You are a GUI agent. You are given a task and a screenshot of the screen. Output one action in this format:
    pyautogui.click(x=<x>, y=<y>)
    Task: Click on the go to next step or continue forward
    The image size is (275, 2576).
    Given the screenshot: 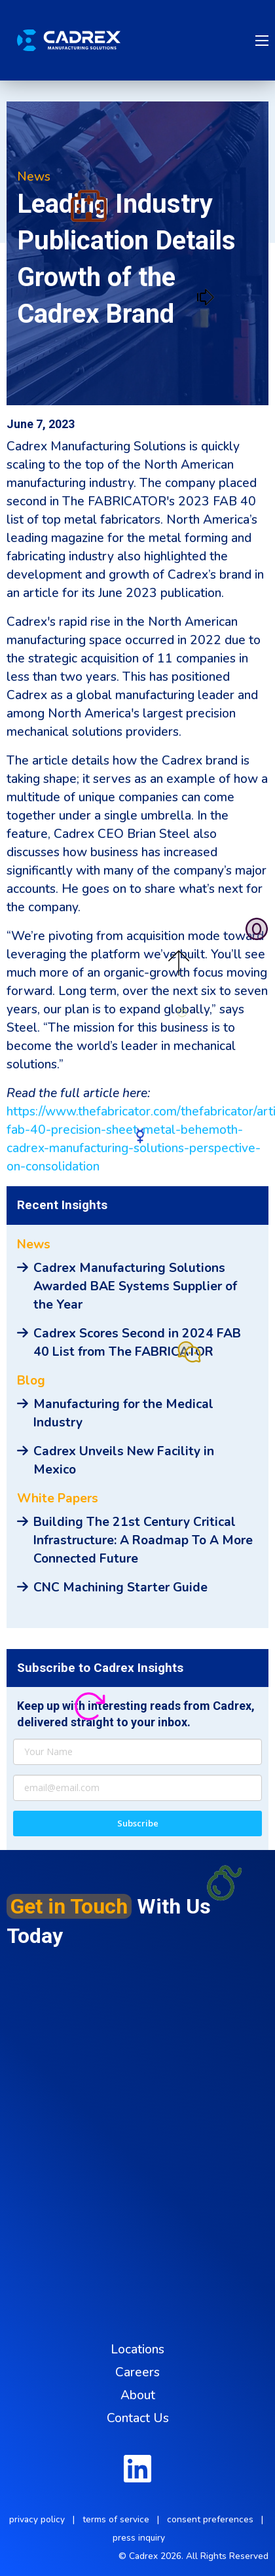 What is the action you would take?
    pyautogui.click(x=205, y=297)
    